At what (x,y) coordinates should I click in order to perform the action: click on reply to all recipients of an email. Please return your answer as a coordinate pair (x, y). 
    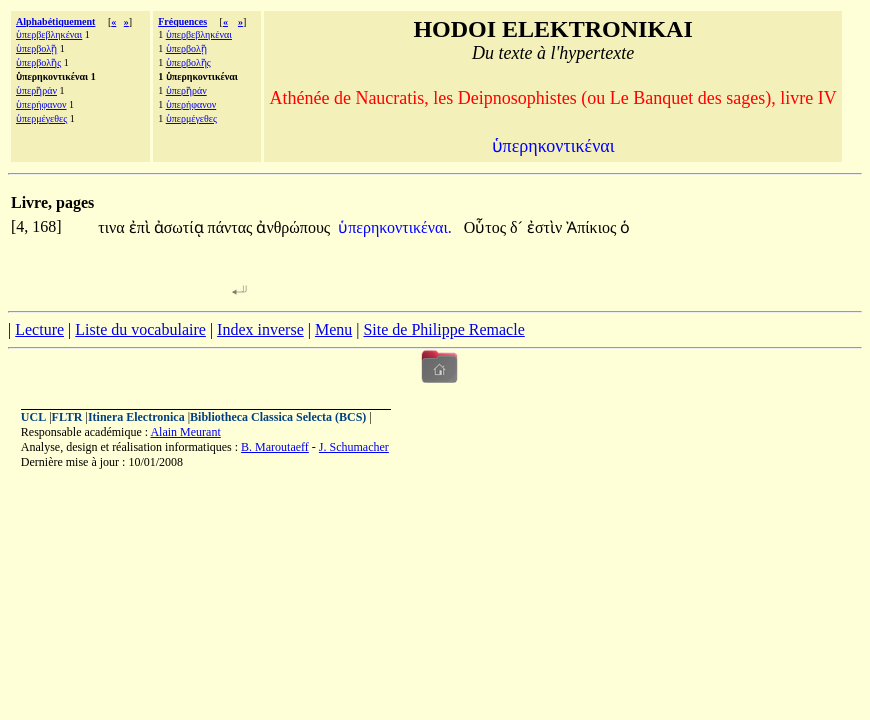
    Looking at the image, I should click on (239, 290).